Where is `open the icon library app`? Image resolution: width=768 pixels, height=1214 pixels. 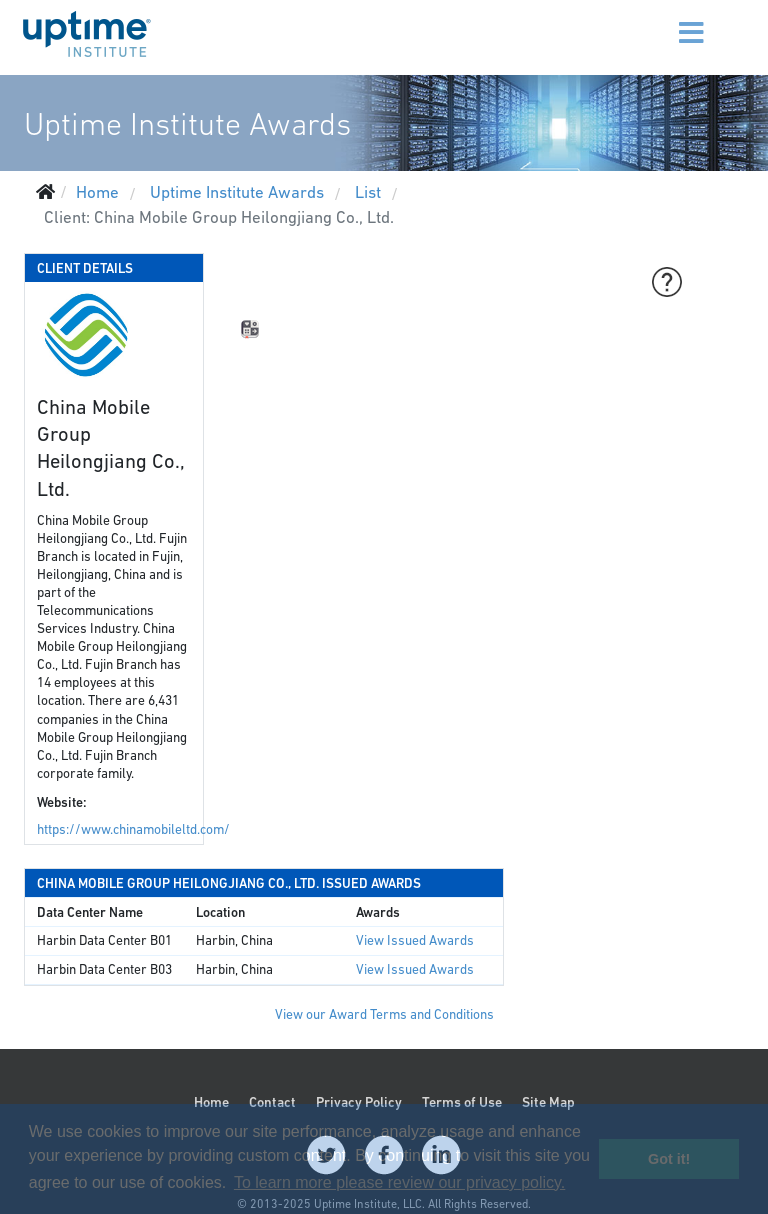 open the icon library app is located at coordinates (250, 329).